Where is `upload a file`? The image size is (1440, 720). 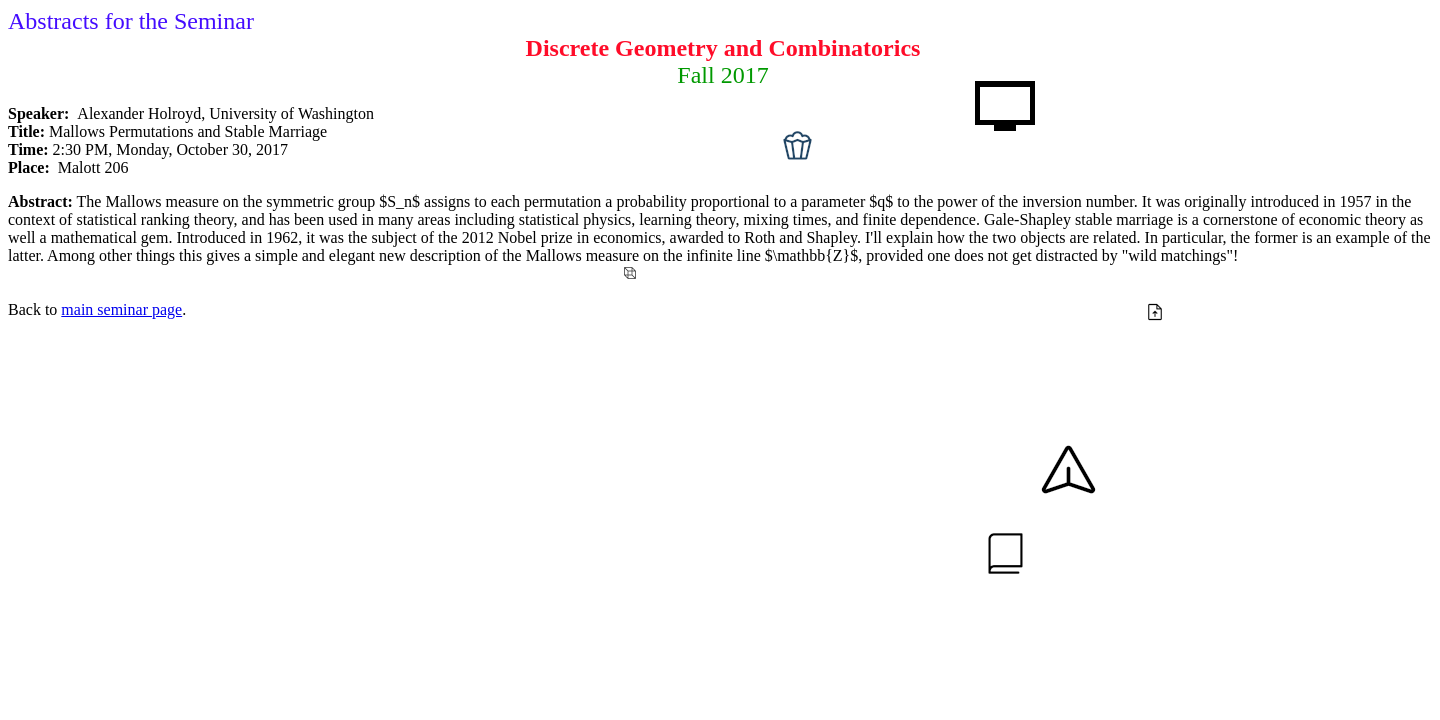 upload a file is located at coordinates (1155, 312).